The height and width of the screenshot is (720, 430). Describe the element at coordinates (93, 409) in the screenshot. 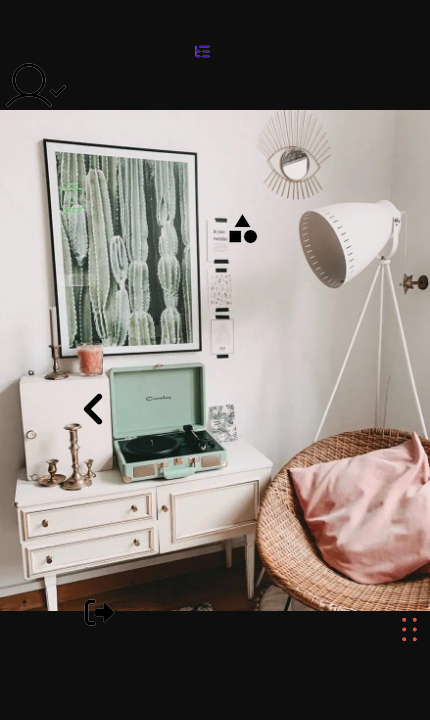

I see `go back to the previous screen` at that location.